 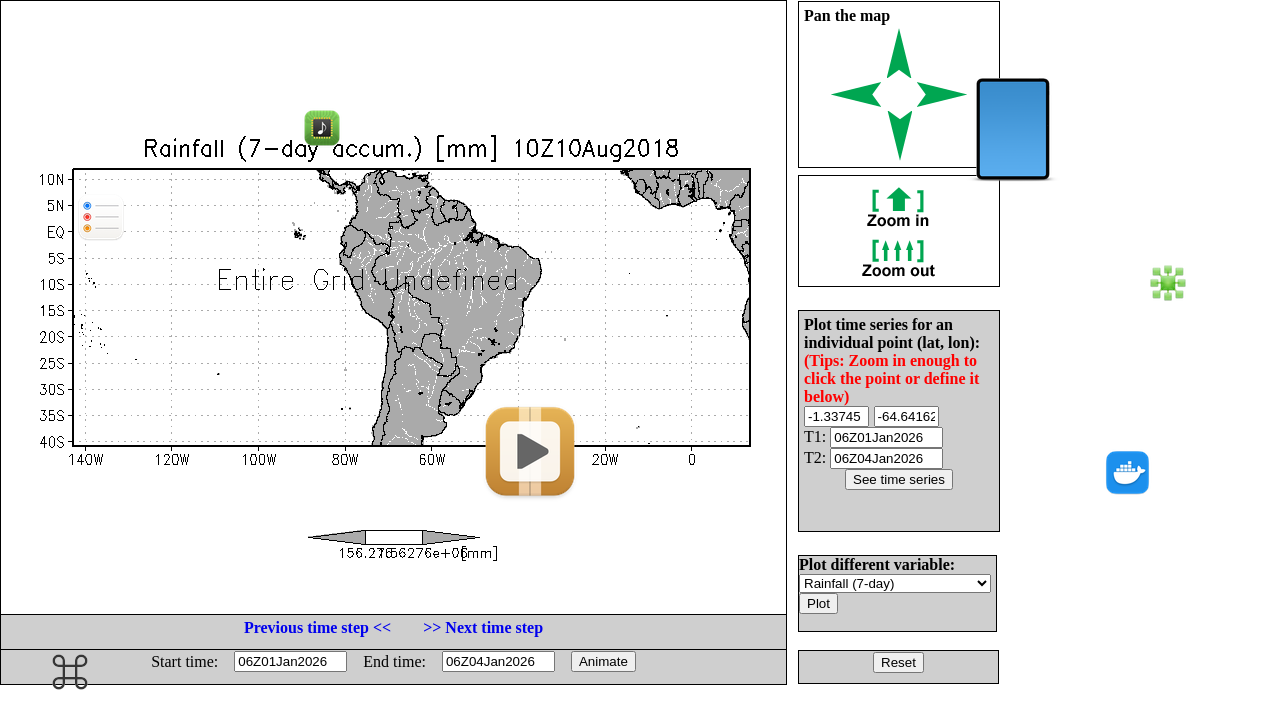 What do you see at coordinates (530, 453) in the screenshot?
I see `system codec or media component file` at bounding box center [530, 453].